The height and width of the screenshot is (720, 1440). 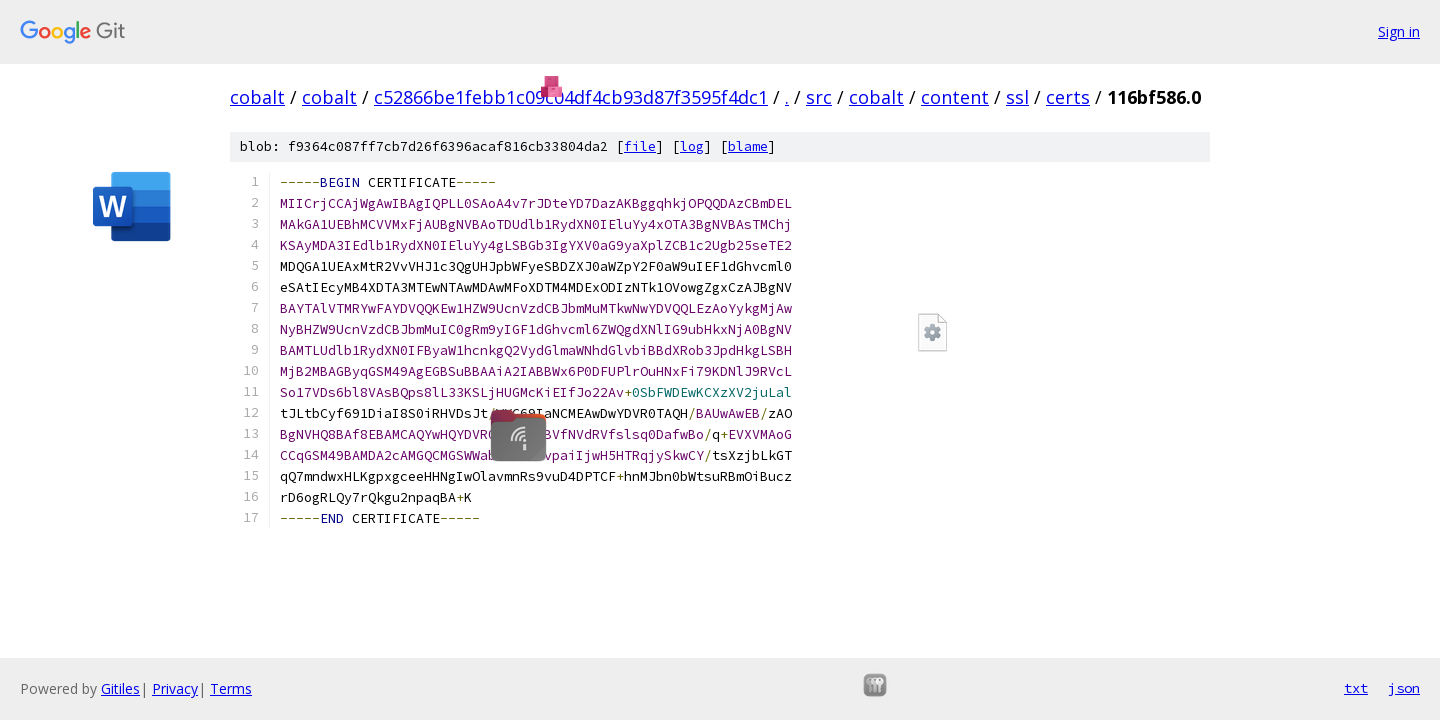 I want to click on open the artifacts app, so click(x=551, y=86).